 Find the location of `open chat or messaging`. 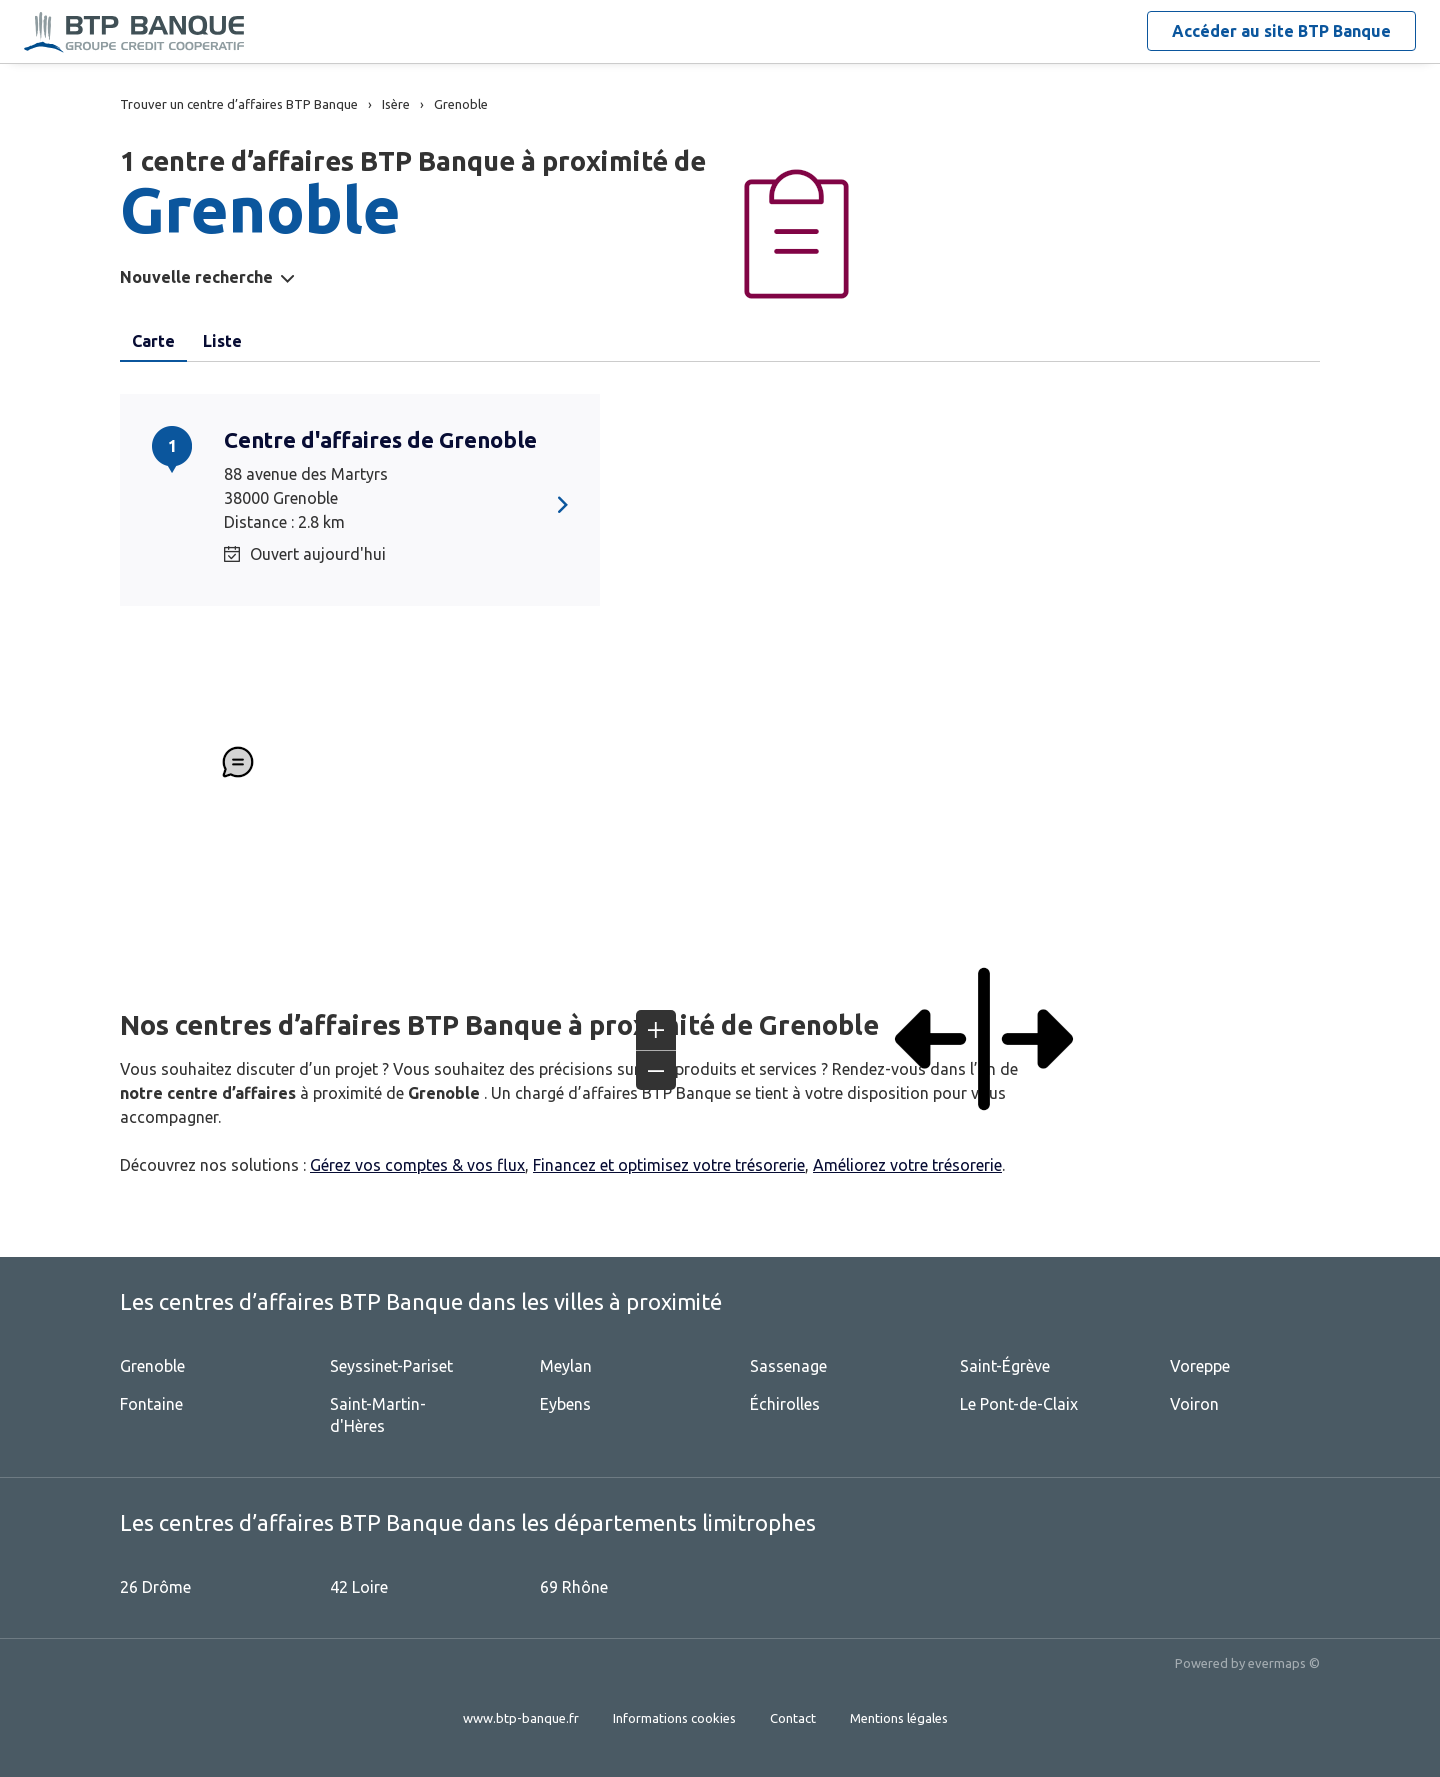

open chat or messaging is located at coordinates (238, 762).